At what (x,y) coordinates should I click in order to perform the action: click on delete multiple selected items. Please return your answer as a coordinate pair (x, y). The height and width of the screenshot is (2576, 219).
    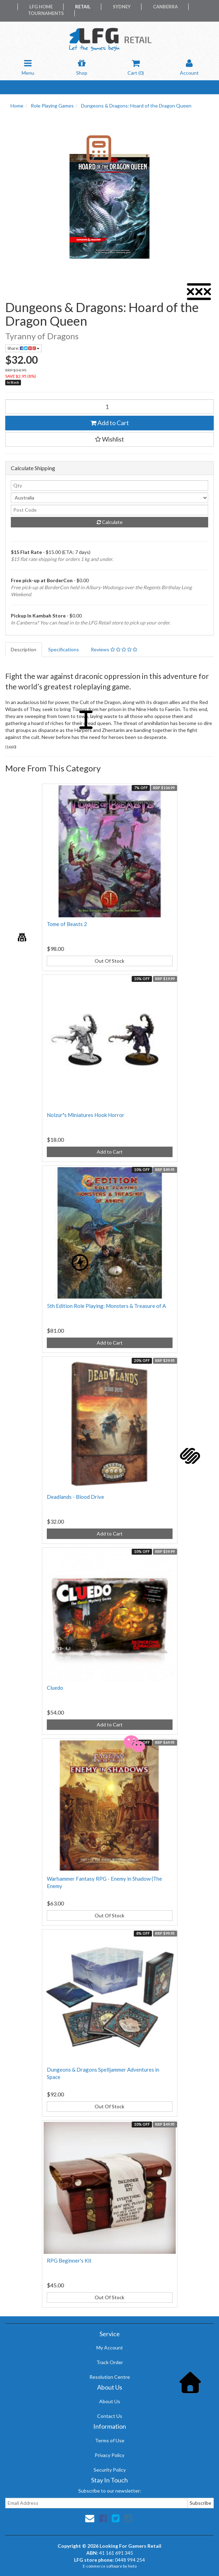
    Looking at the image, I should click on (199, 291).